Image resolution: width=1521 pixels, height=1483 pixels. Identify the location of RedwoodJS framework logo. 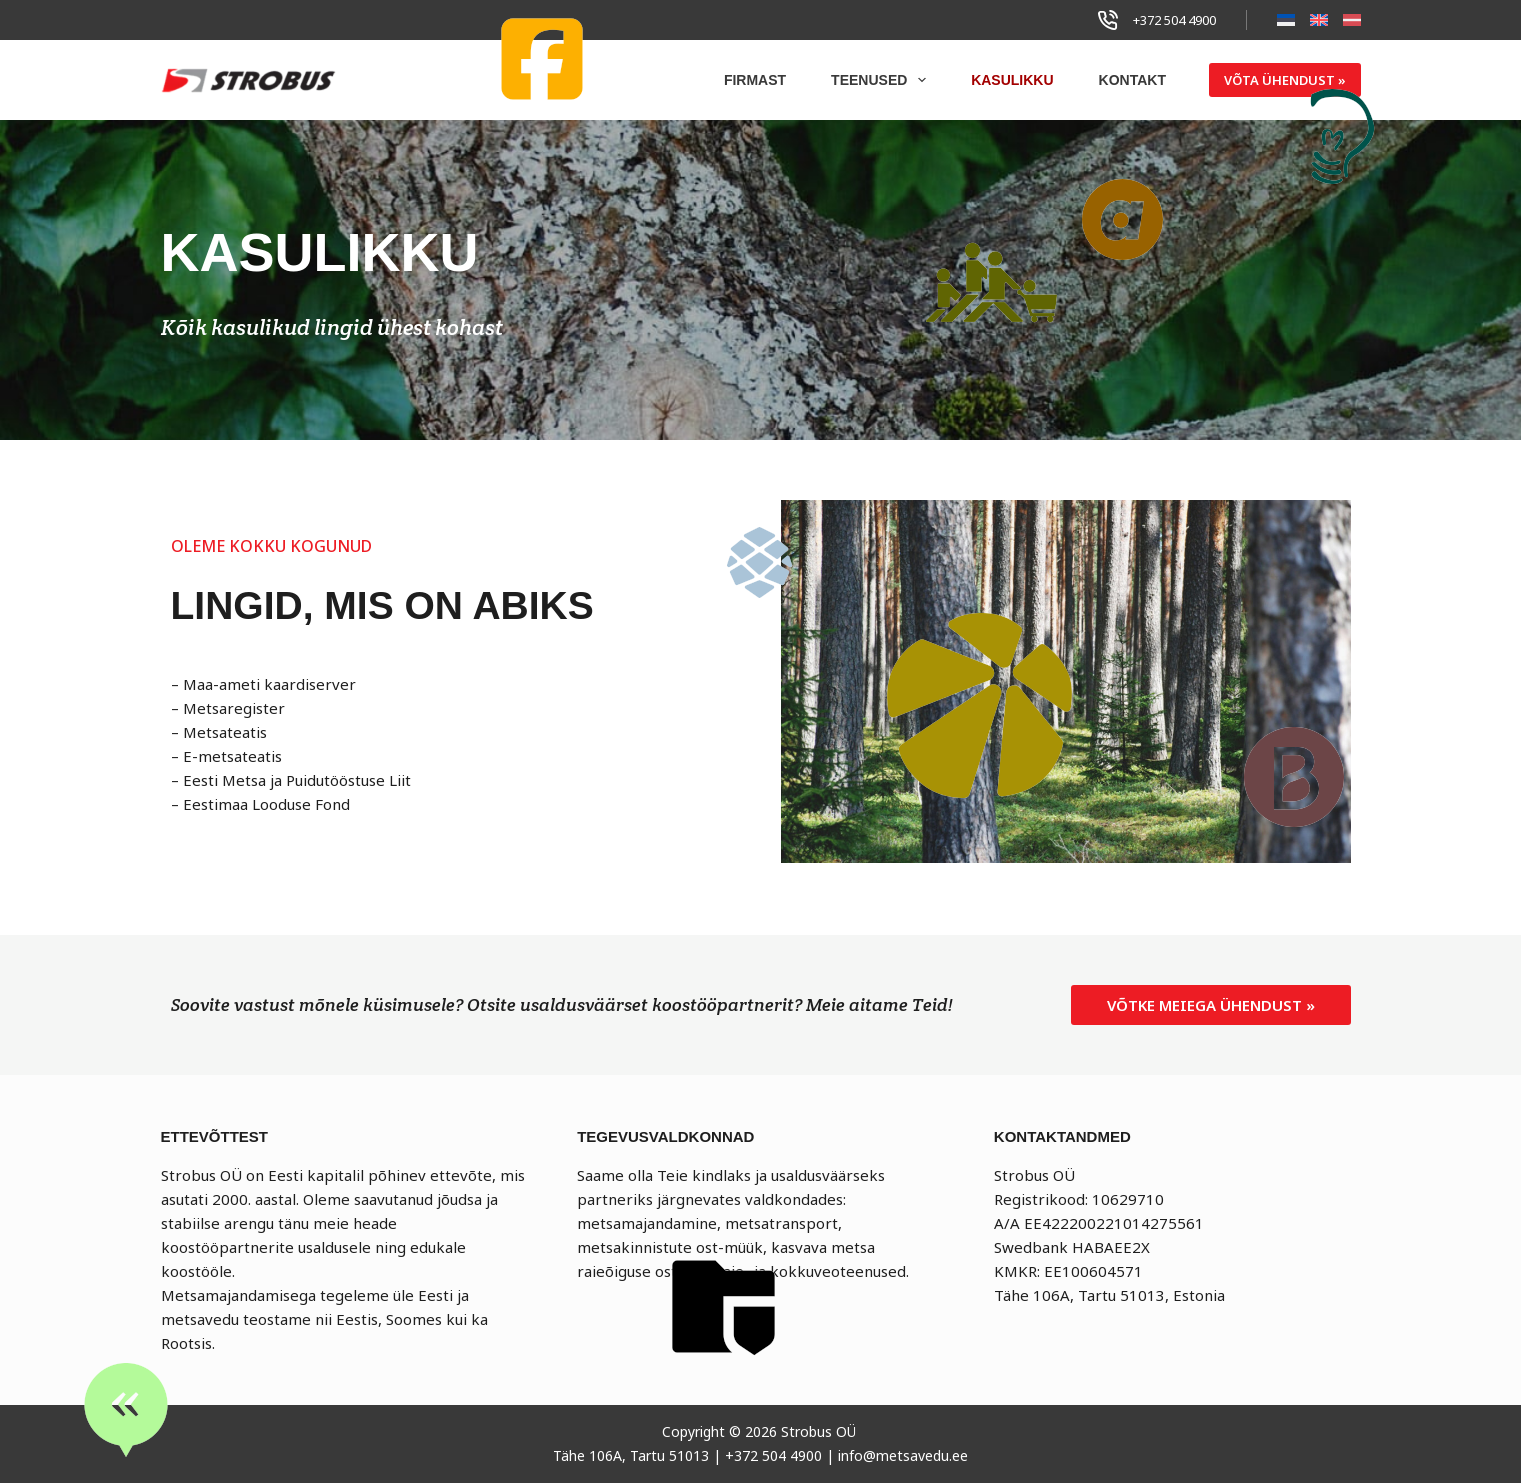
(759, 562).